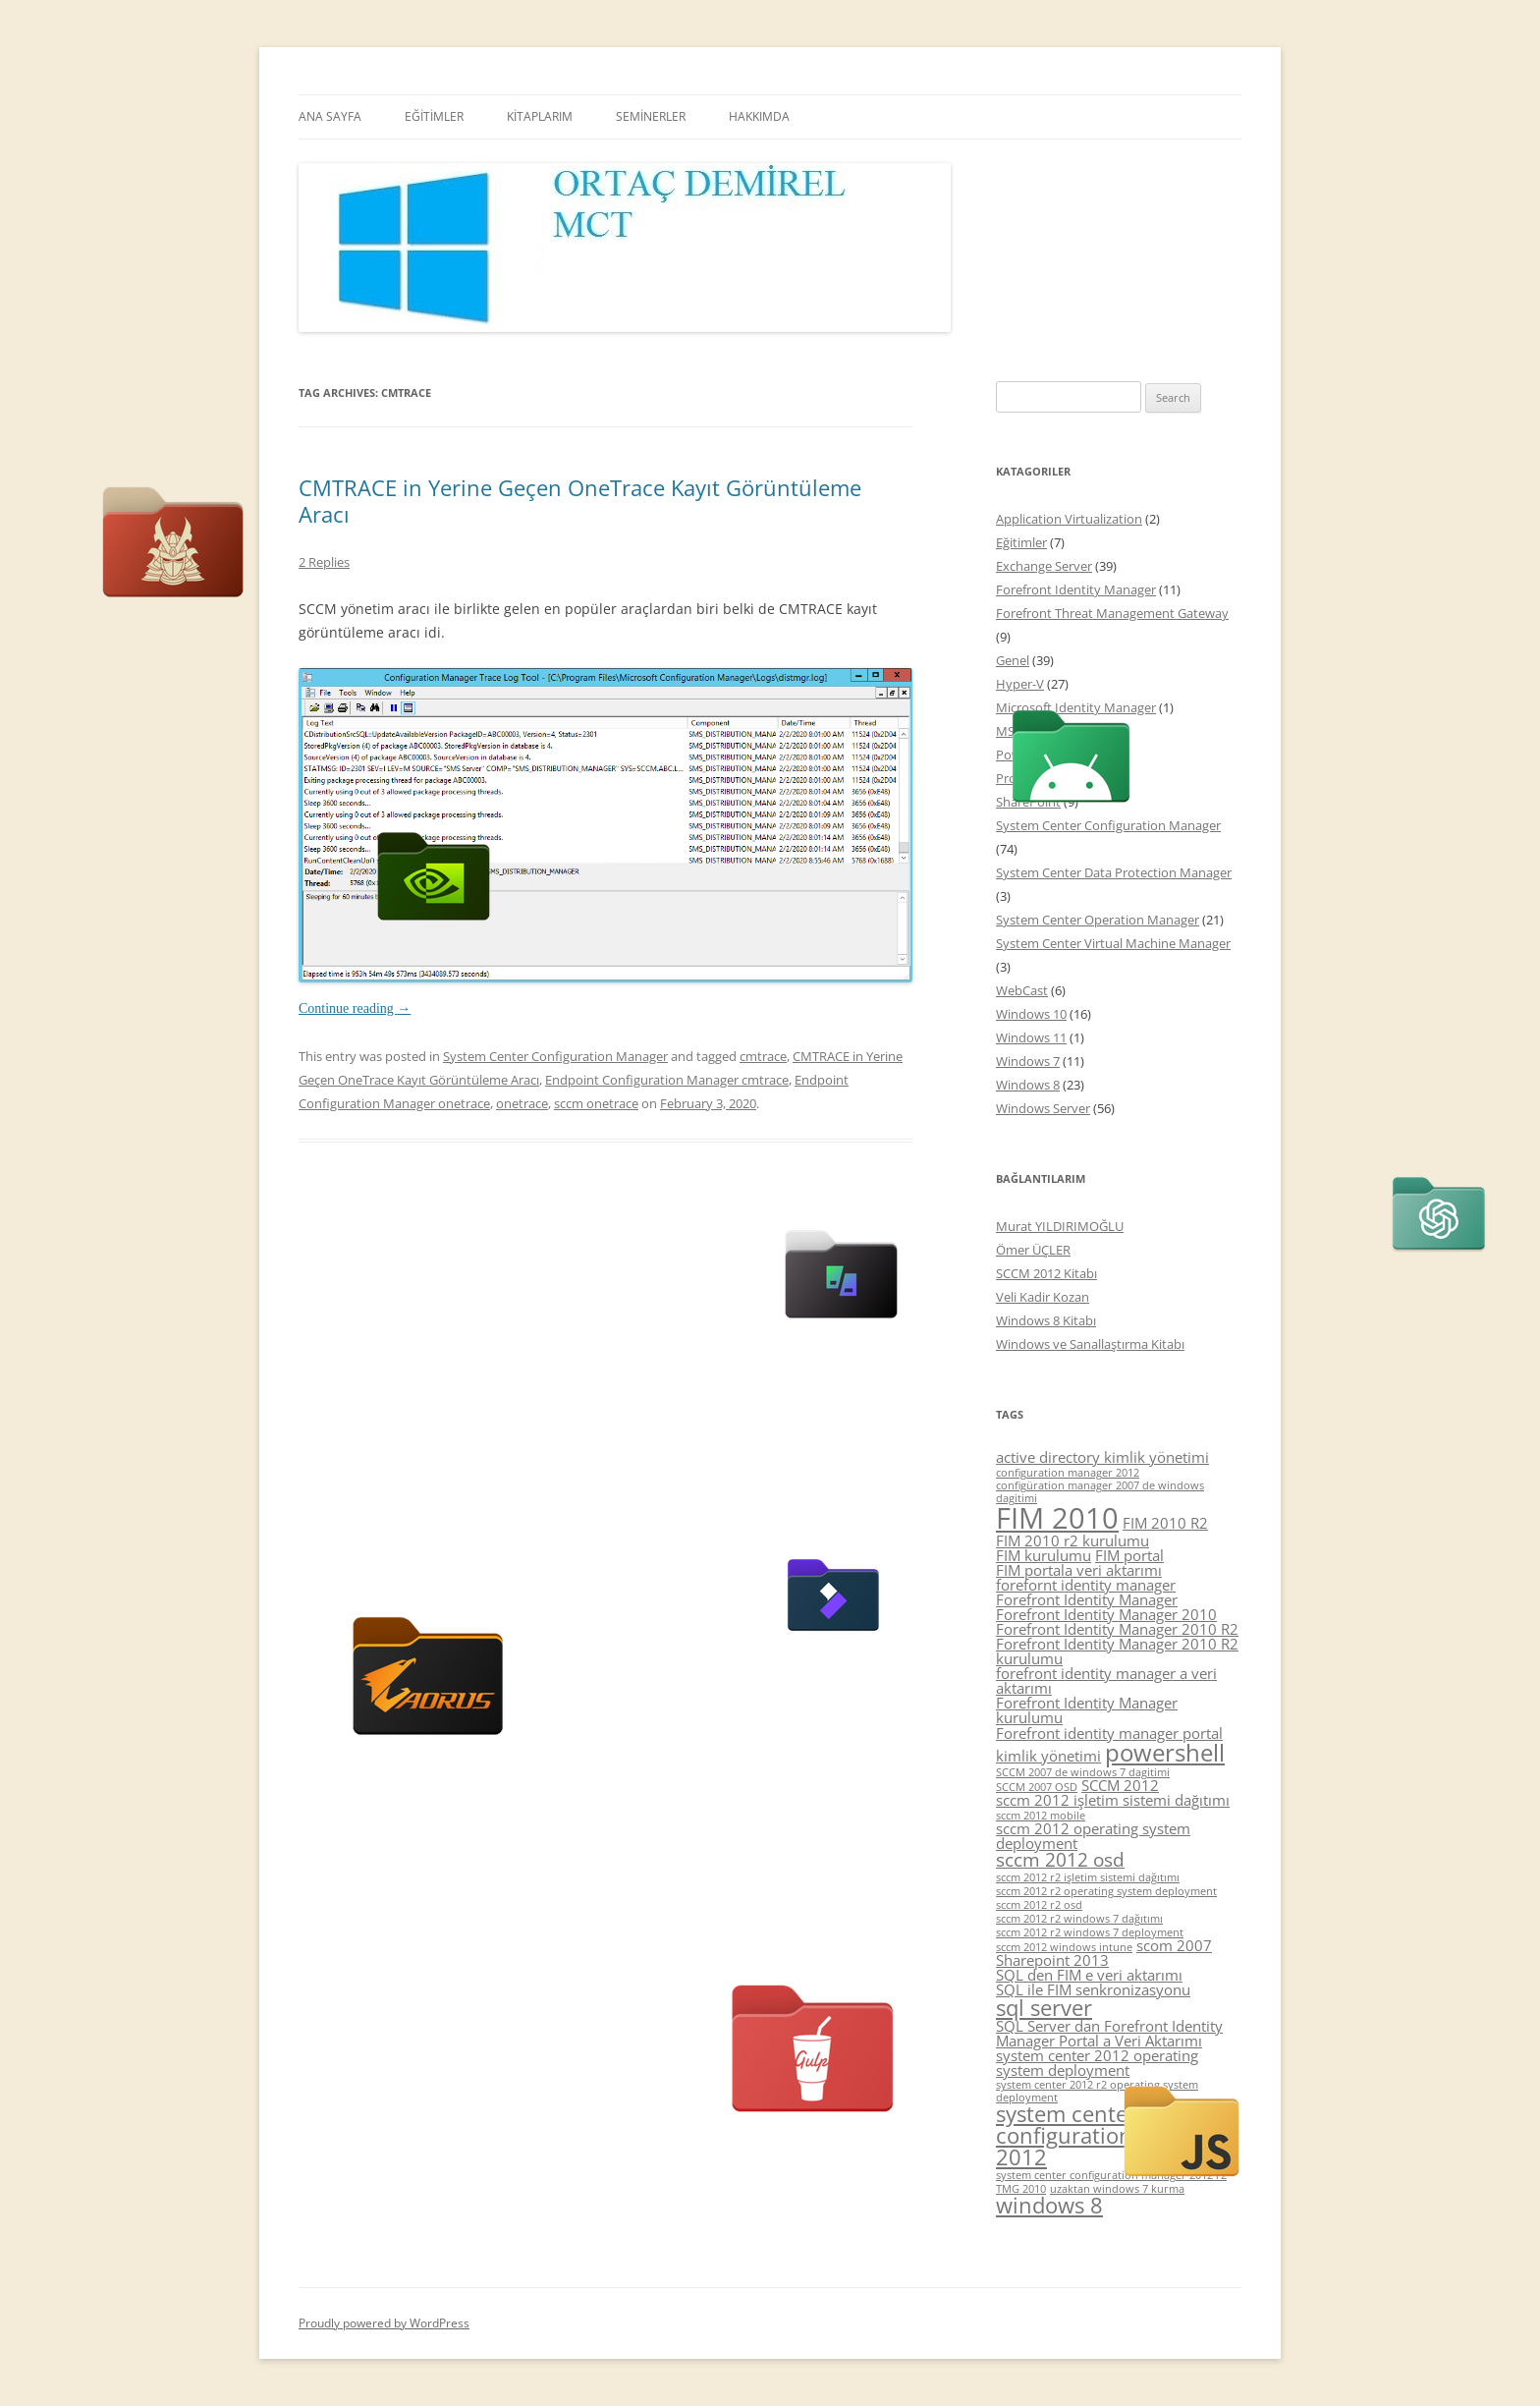  I want to click on open folder containing ChatGPT-related files, so click(1438, 1215).